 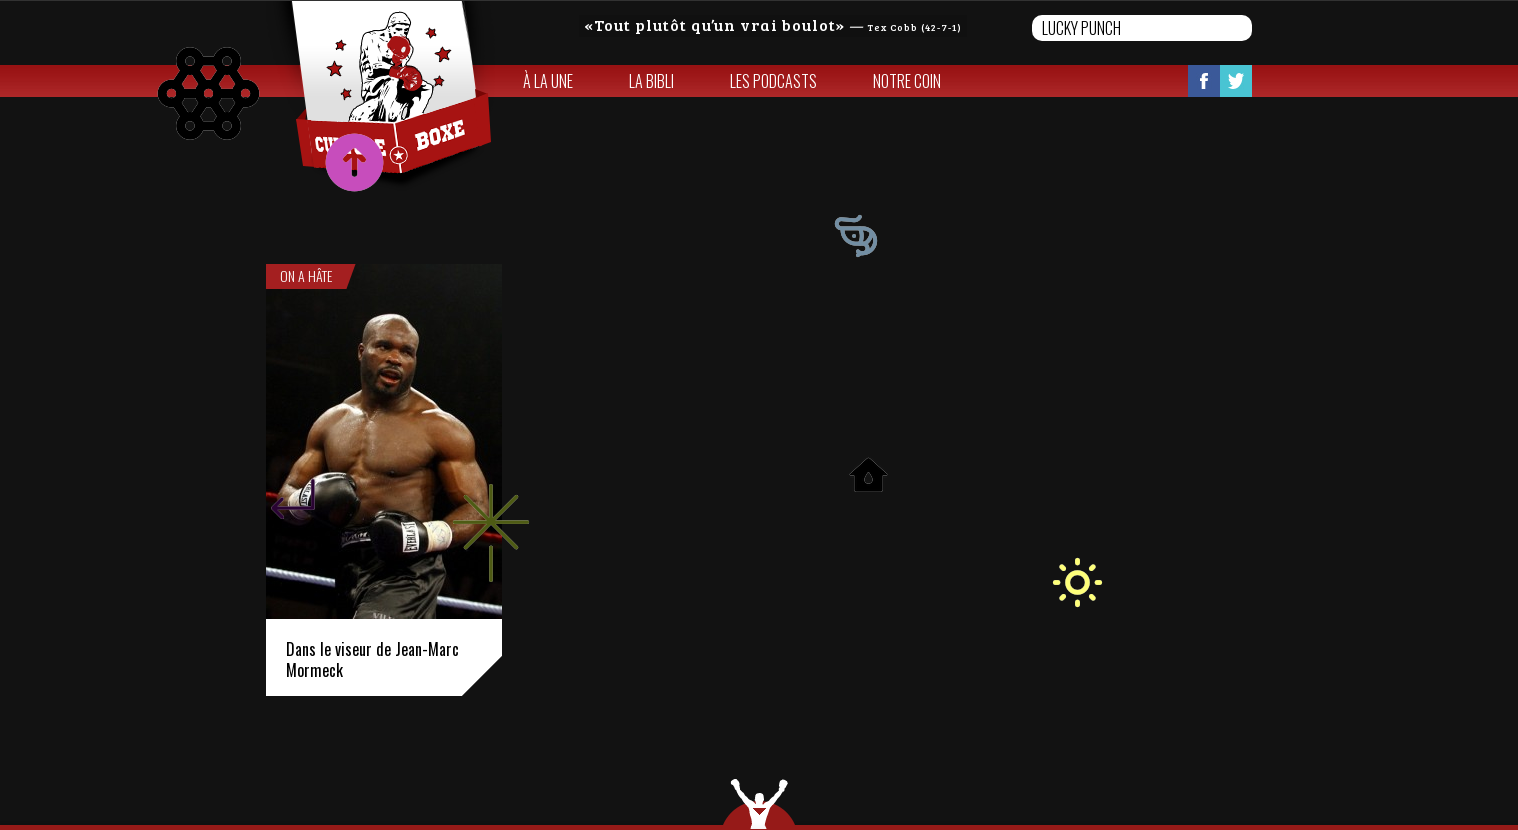 I want to click on link to linktree profile, so click(x=491, y=533).